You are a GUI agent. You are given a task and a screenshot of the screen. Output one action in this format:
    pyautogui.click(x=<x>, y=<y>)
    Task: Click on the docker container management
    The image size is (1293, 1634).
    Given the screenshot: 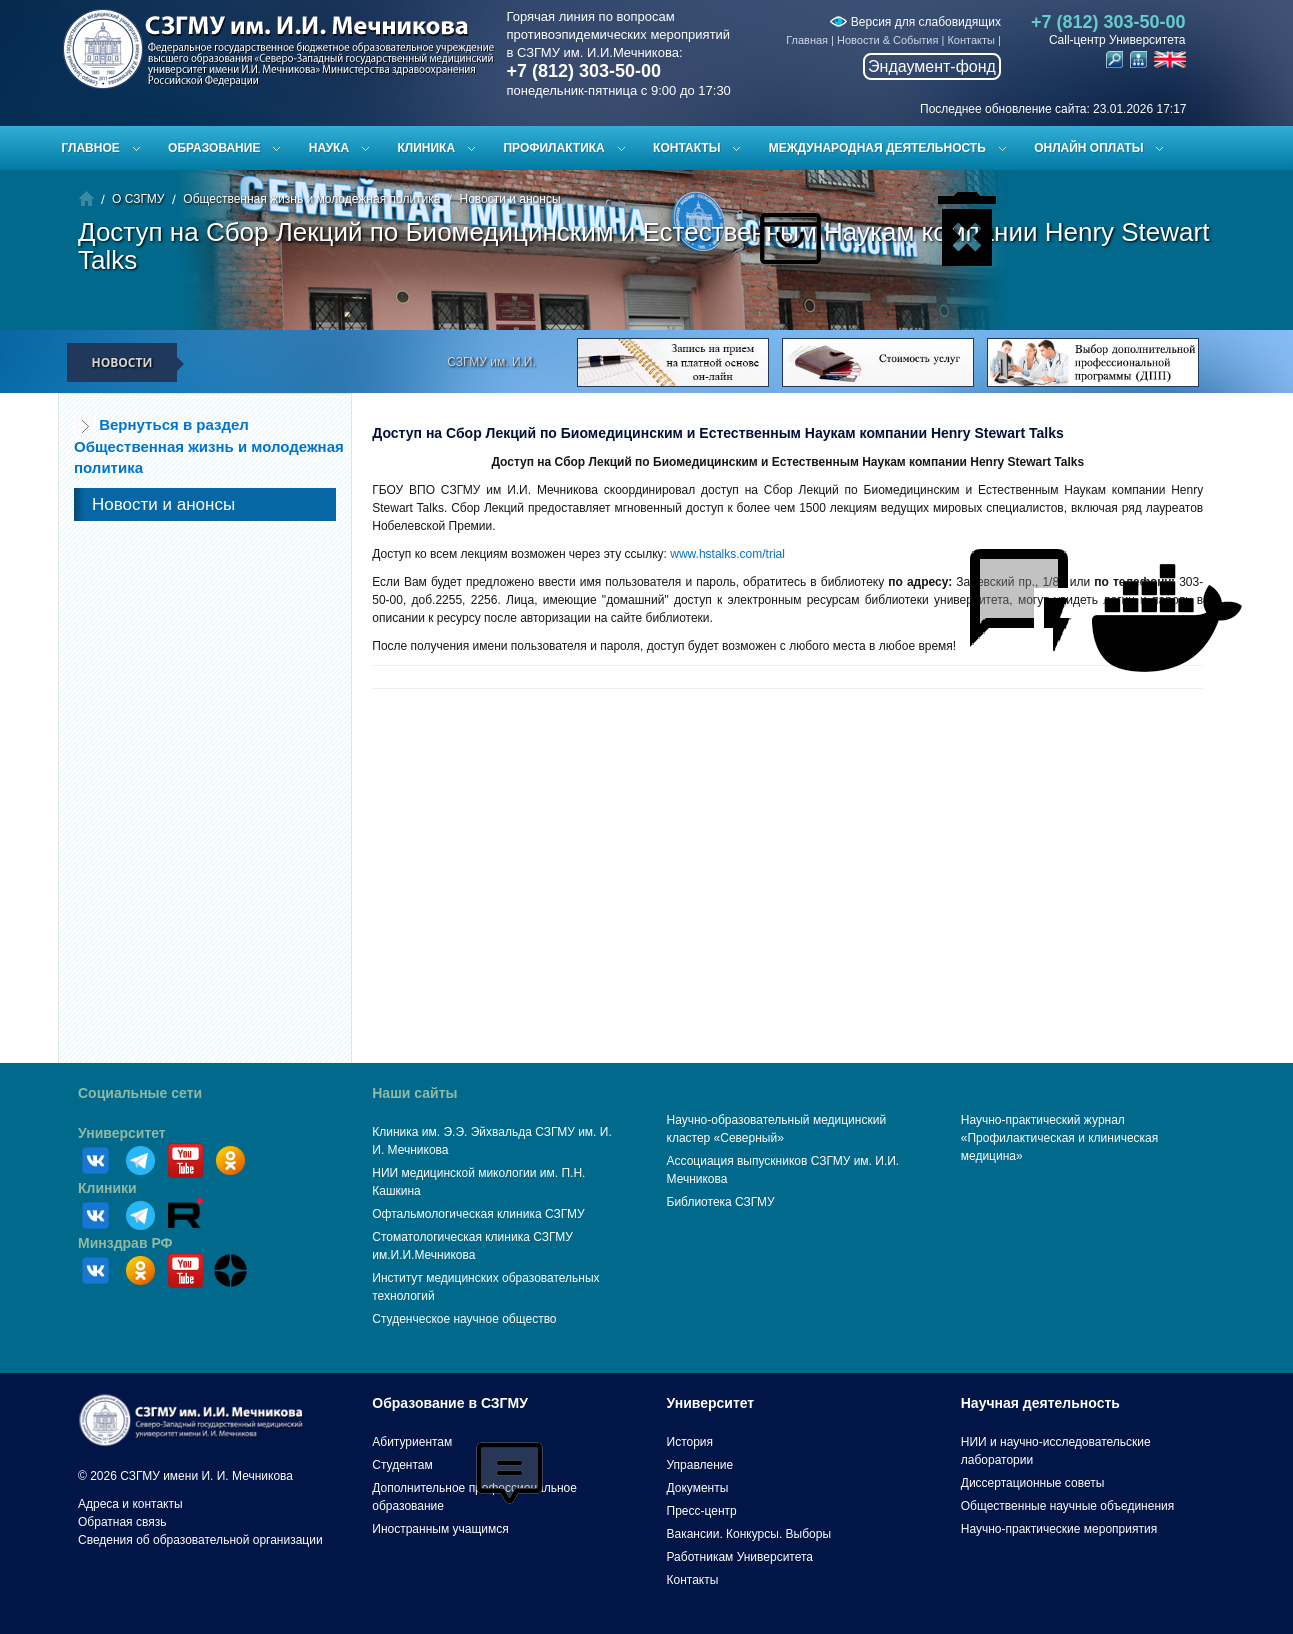 What is the action you would take?
    pyautogui.click(x=1167, y=618)
    